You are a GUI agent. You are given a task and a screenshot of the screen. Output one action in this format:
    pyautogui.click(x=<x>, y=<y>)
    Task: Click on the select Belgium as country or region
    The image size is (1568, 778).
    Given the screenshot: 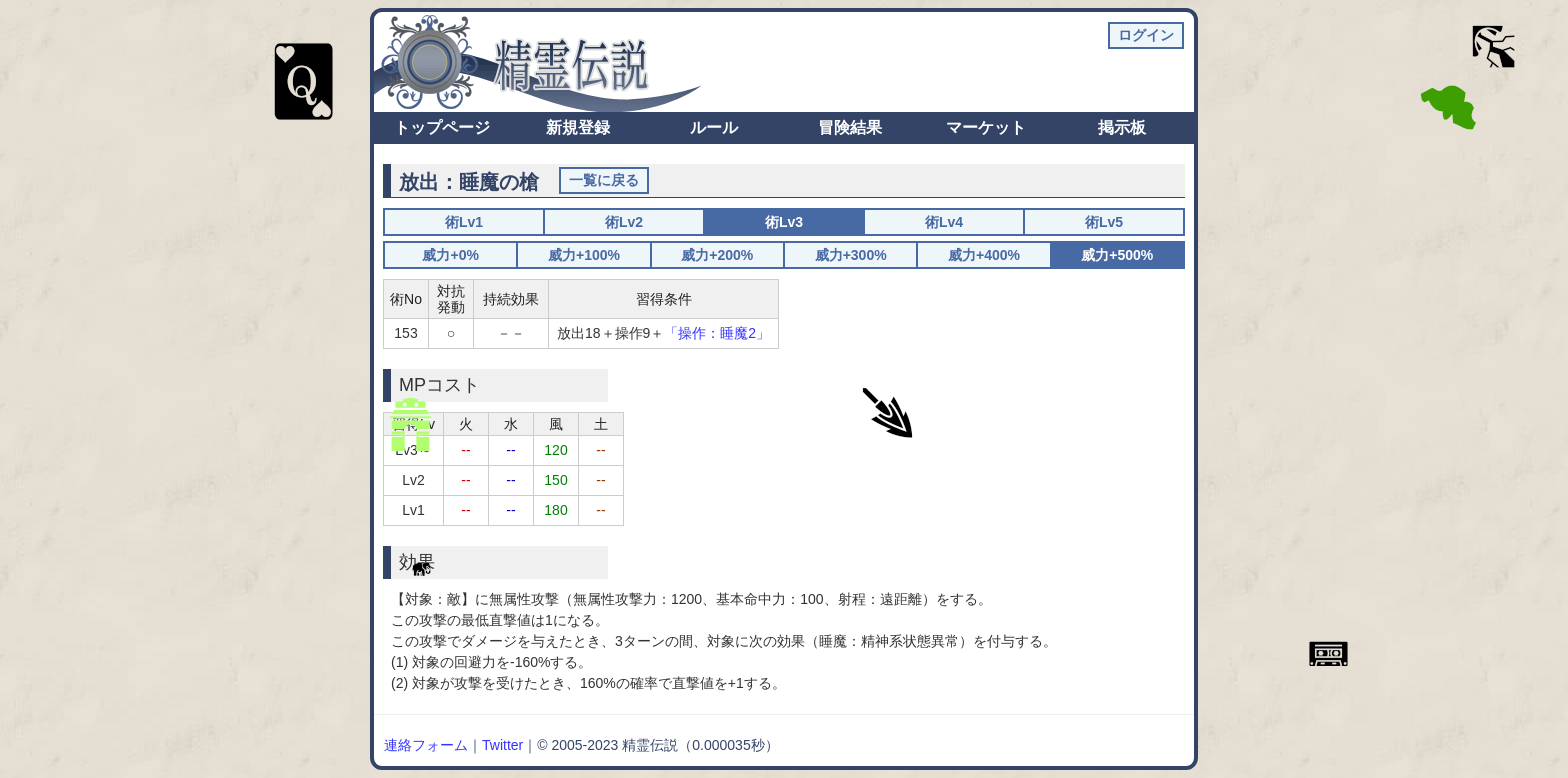 What is the action you would take?
    pyautogui.click(x=1448, y=107)
    